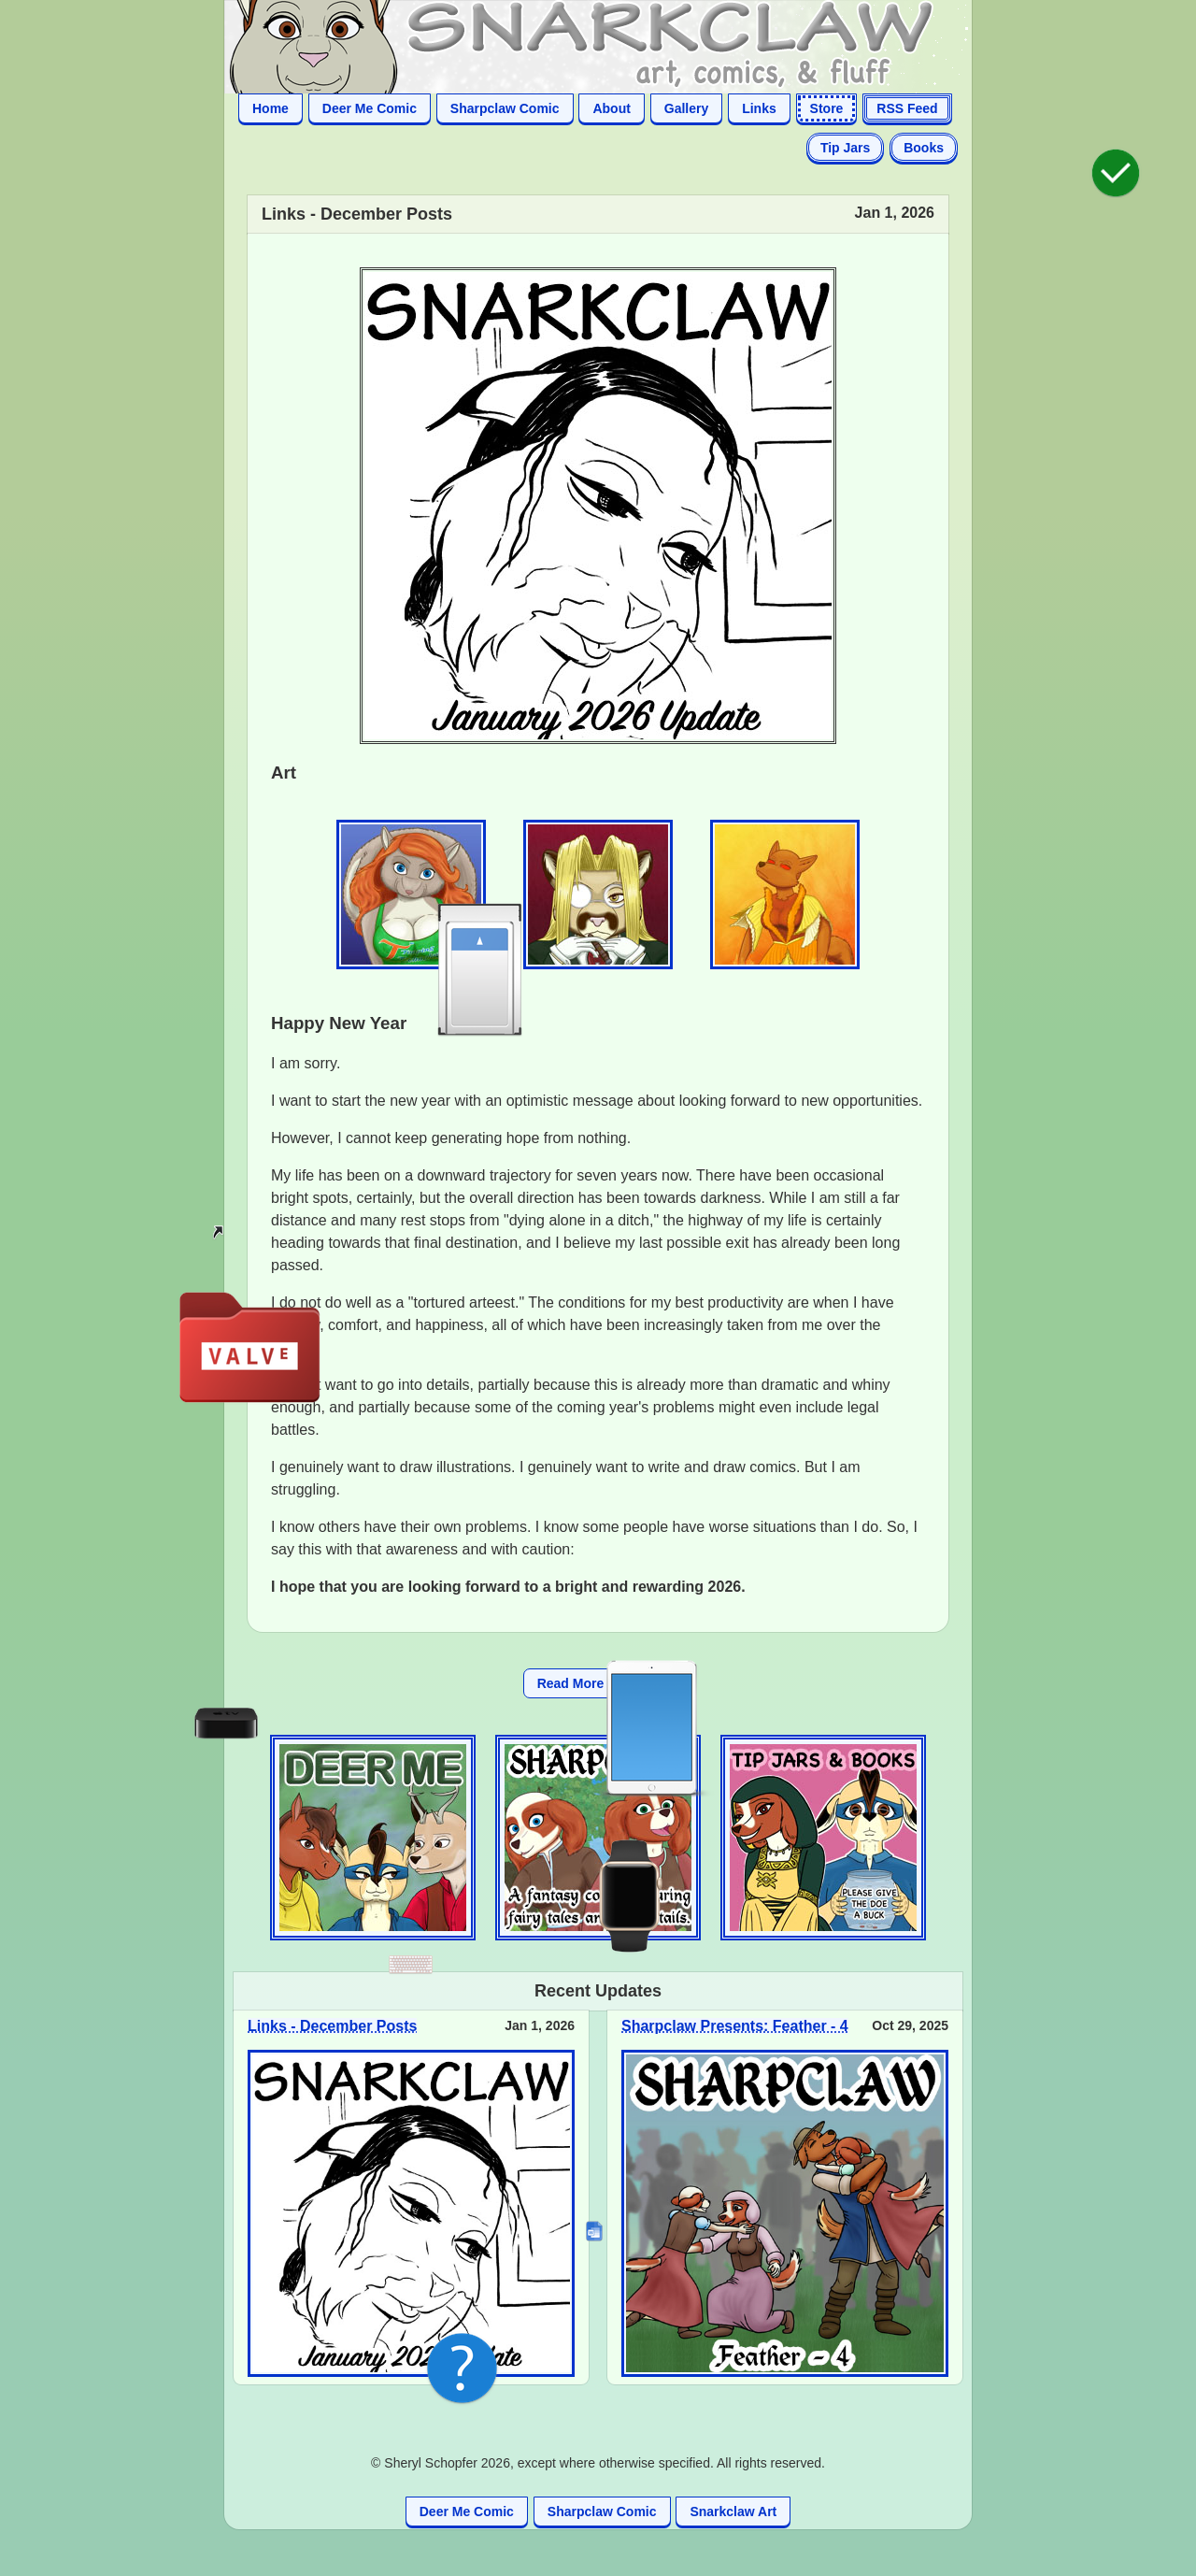 The width and height of the screenshot is (1196, 2576). I want to click on apple watch device icon, so click(629, 1896).